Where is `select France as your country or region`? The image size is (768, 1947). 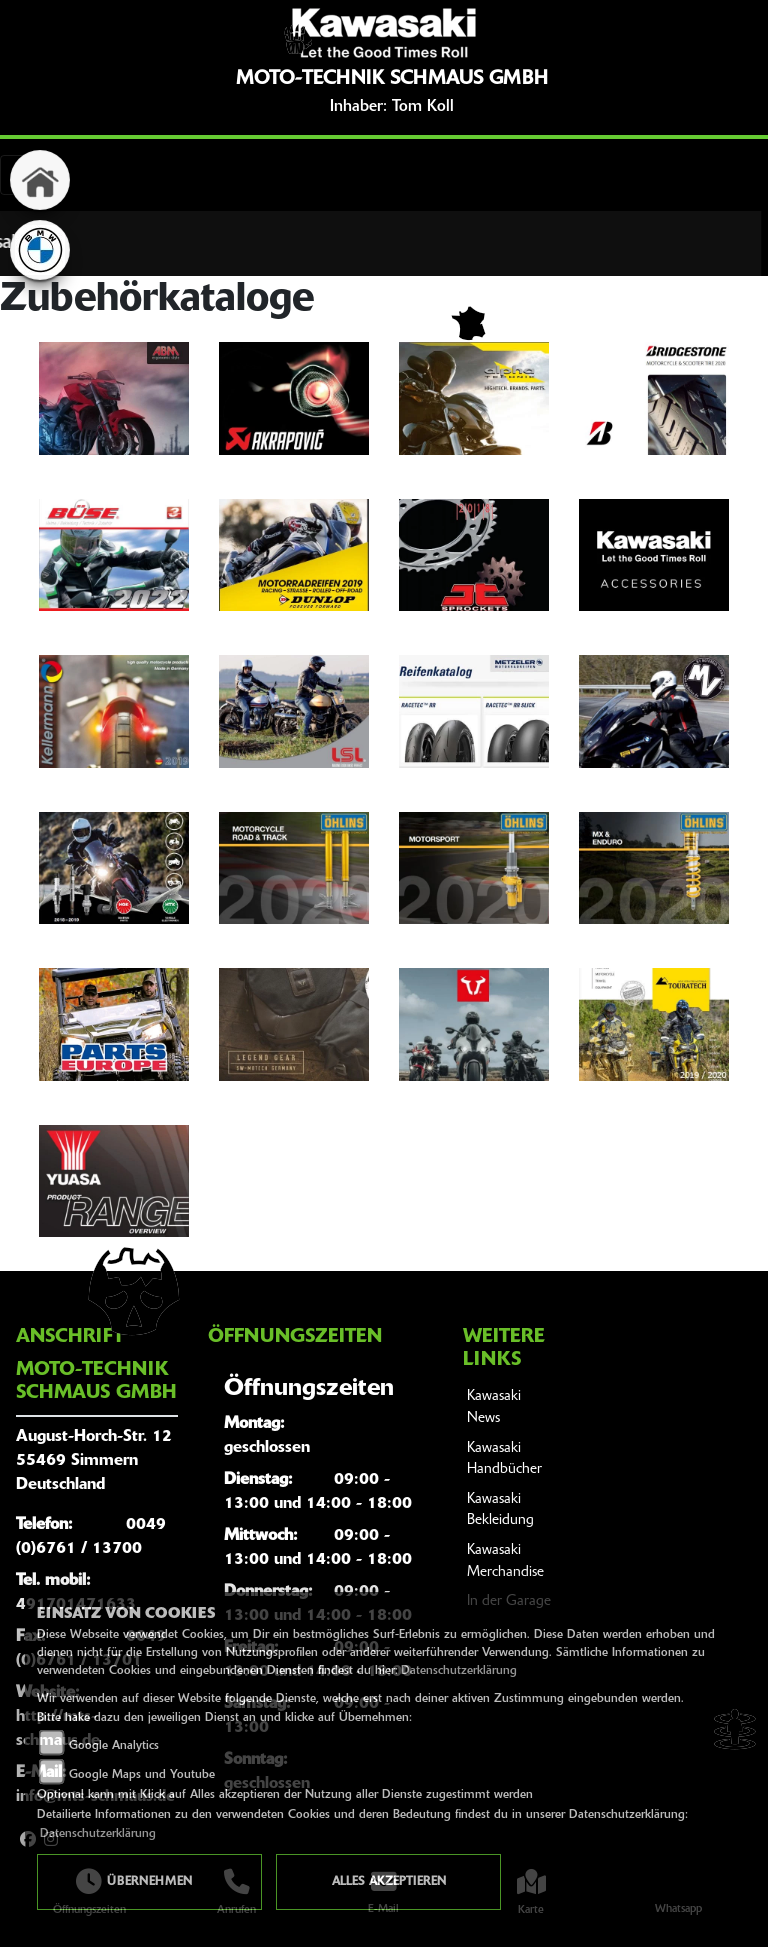 select France as your country or region is located at coordinates (468, 323).